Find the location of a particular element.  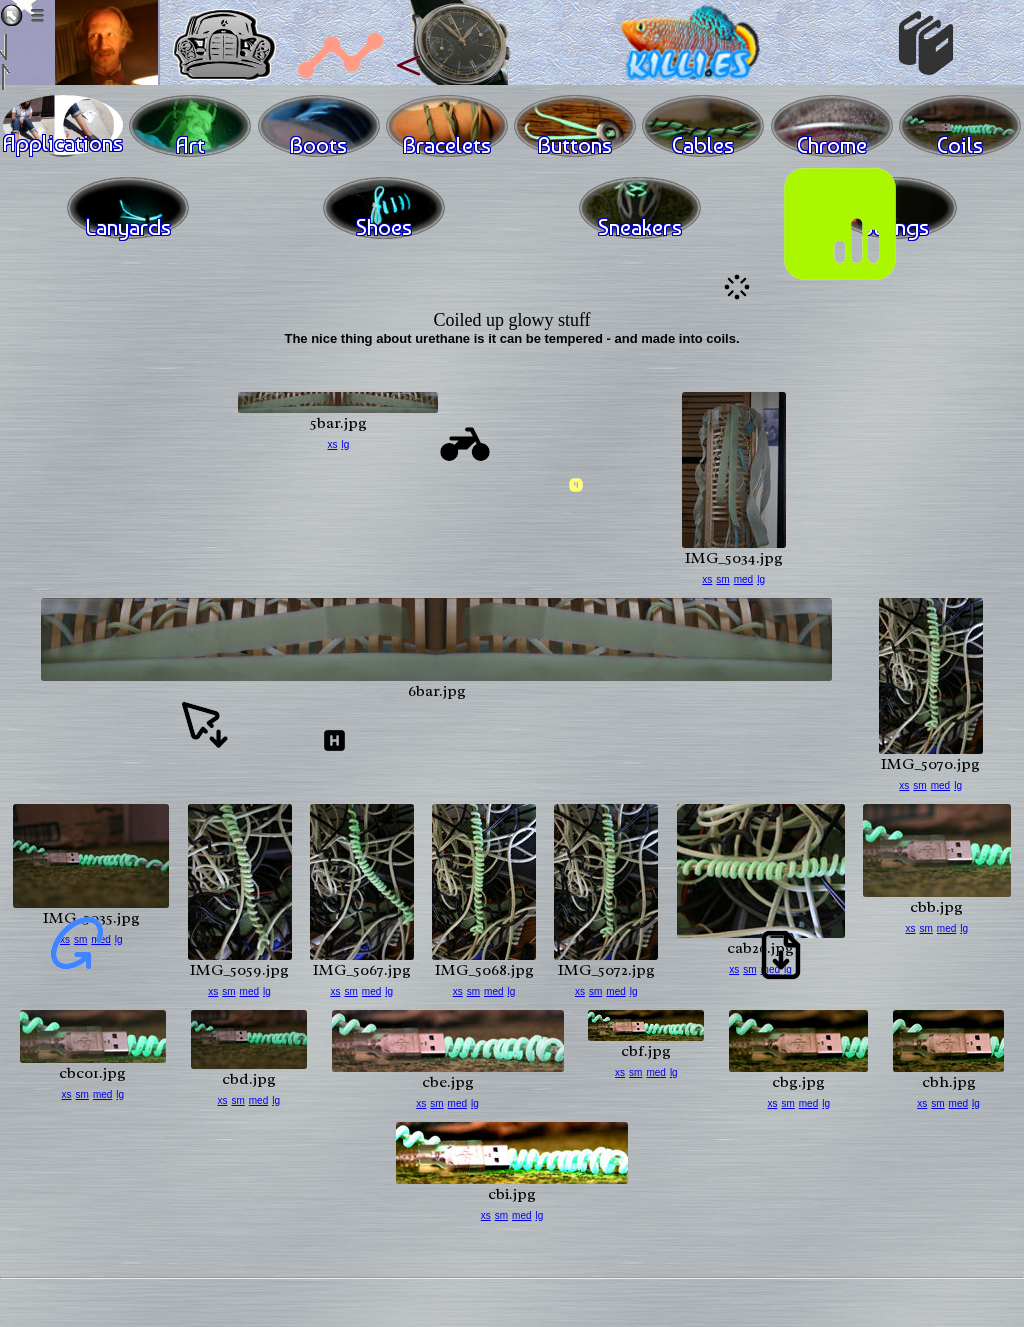

rotate object 360 degrees is located at coordinates (77, 943).